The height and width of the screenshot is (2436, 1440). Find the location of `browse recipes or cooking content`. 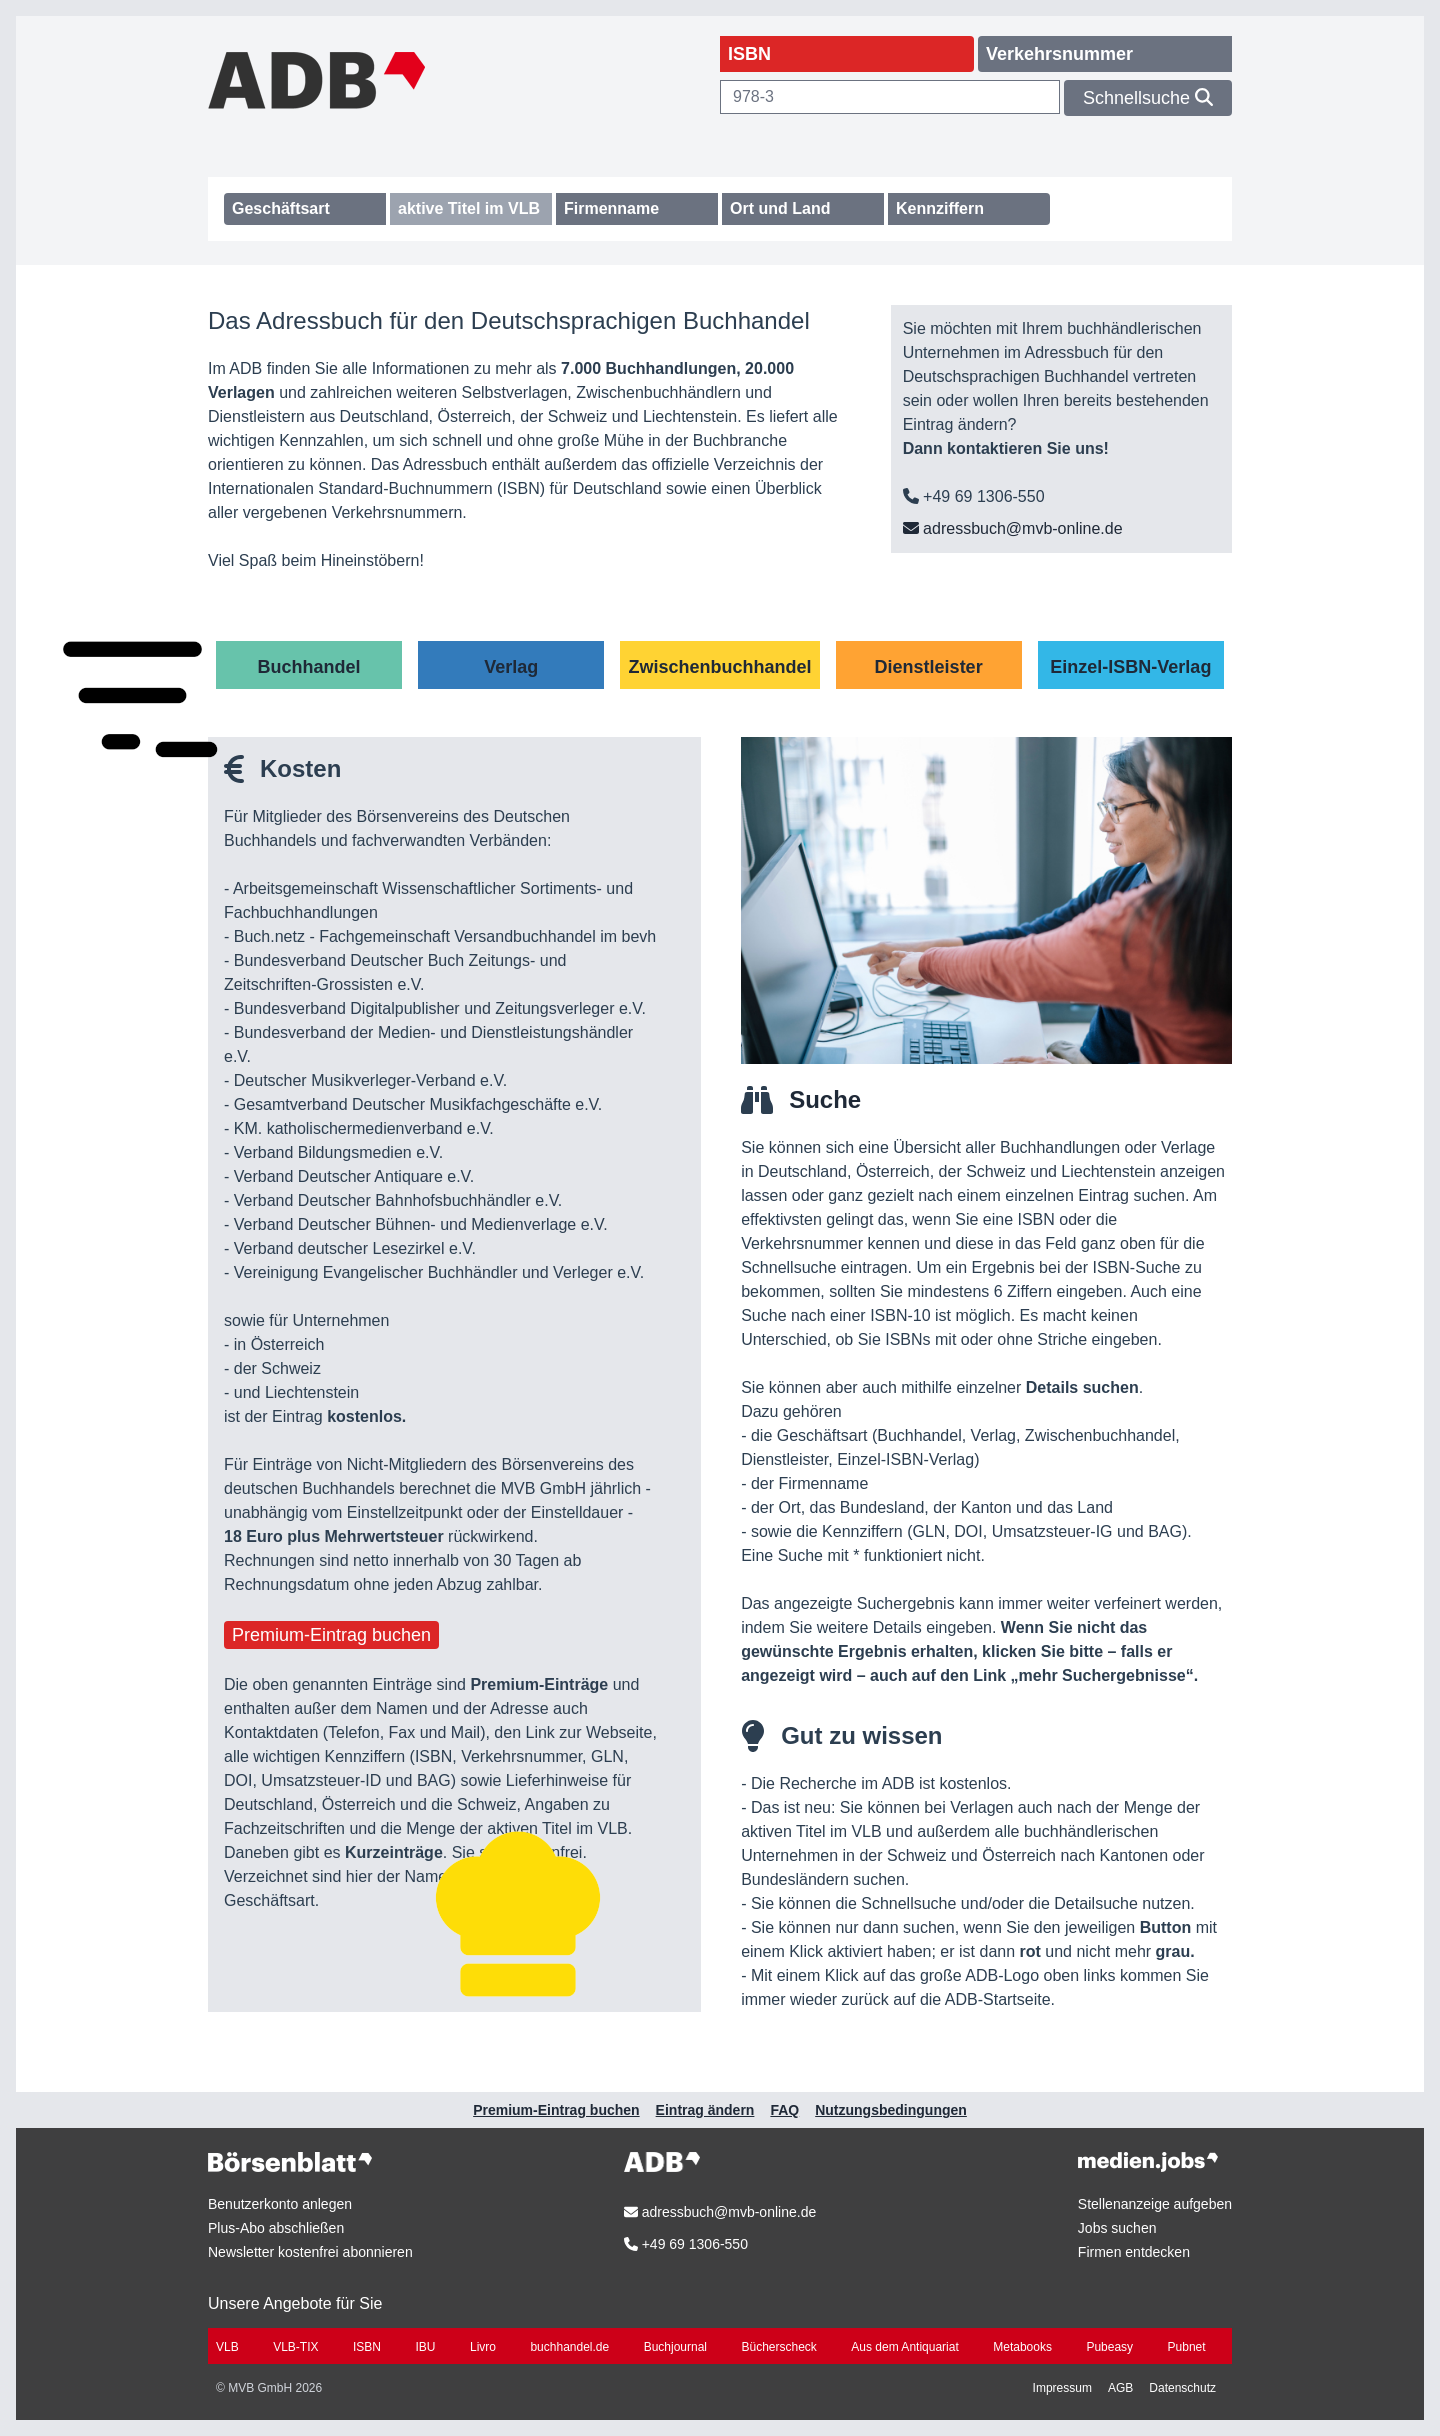

browse recipes or cooking content is located at coordinates (518, 1914).